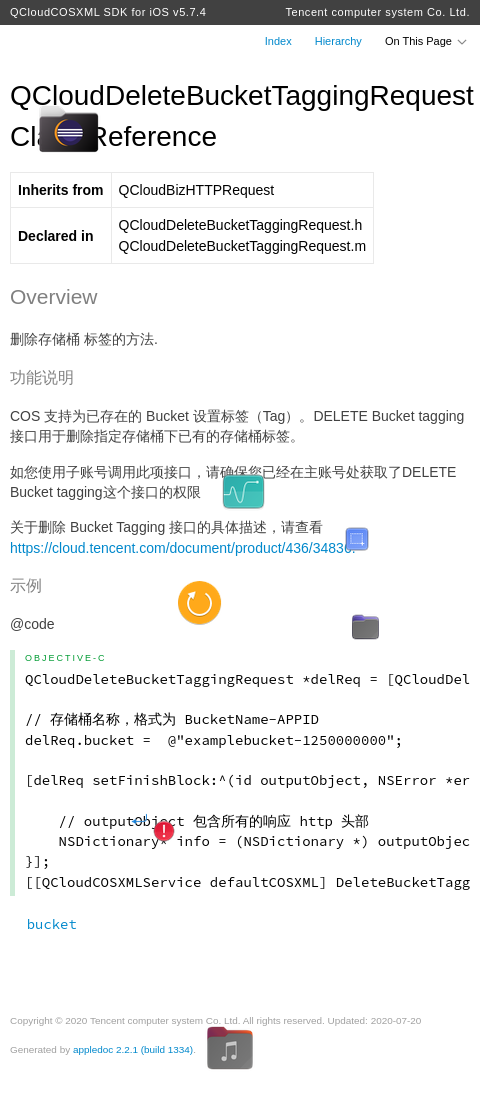 This screenshot has width=480, height=1093. What do you see at coordinates (357, 539) in the screenshot?
I see `take a screenshot` at bounding box center [357, 539].